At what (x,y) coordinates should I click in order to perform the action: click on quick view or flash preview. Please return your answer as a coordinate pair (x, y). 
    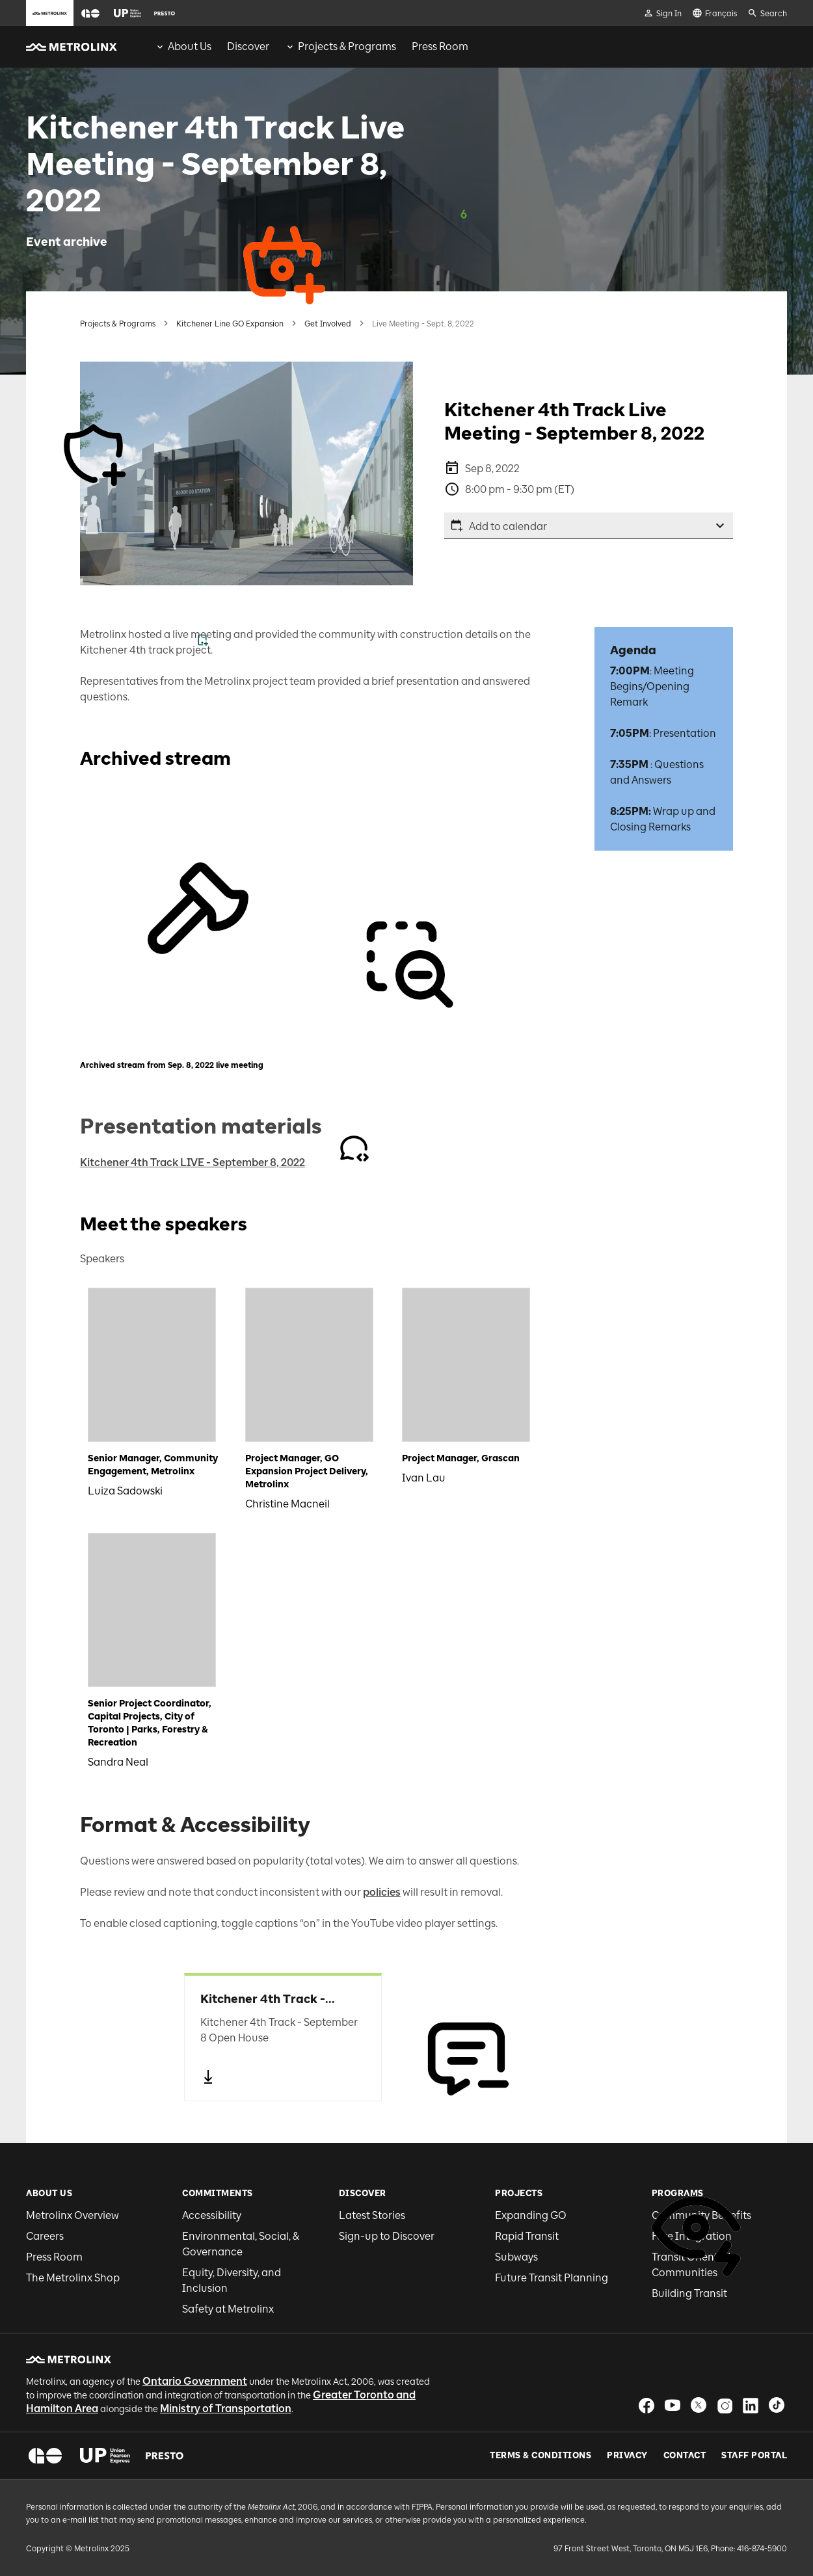
    Looking at the image, I should click on (696, 2227).